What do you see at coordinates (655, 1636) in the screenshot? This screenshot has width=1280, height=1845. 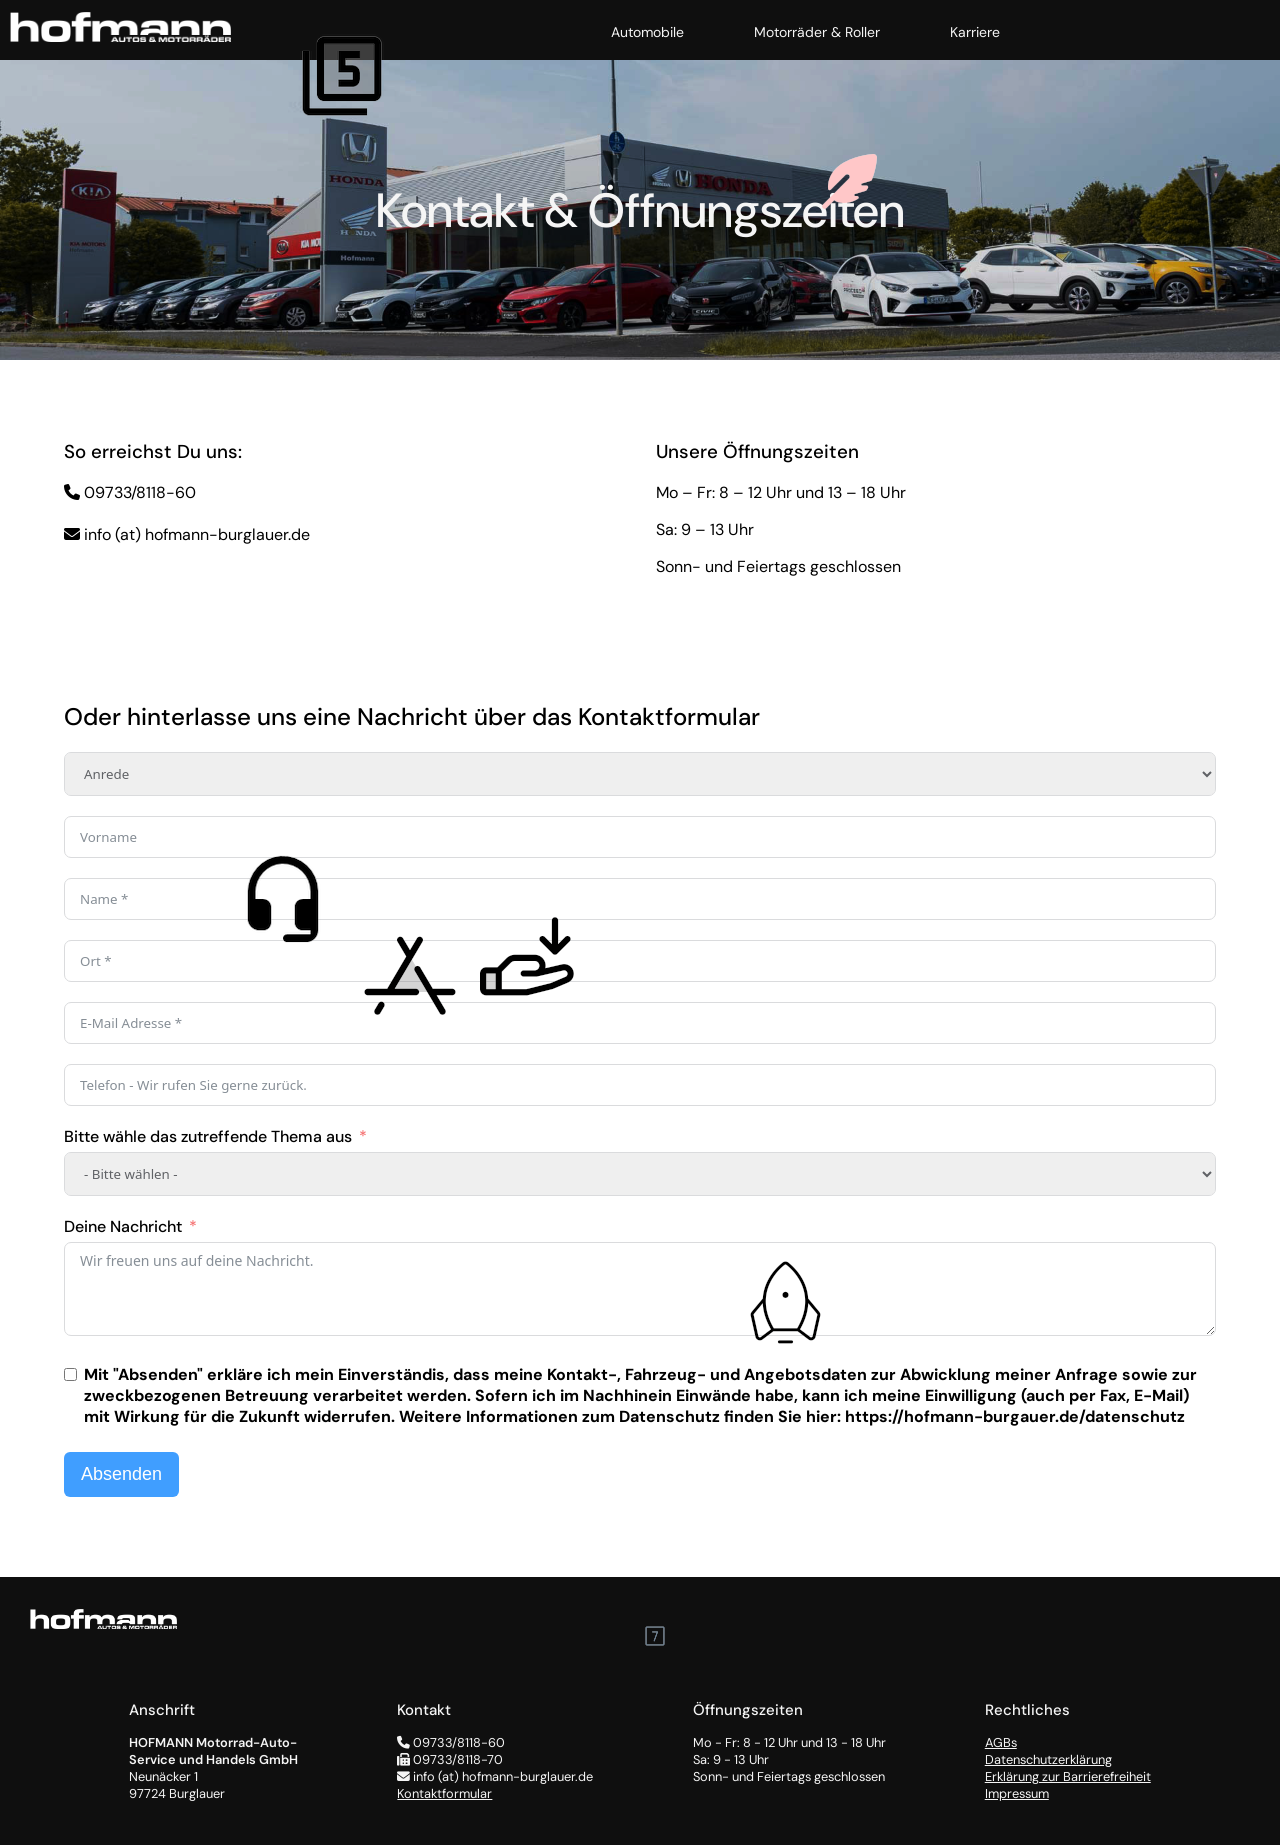 I see `select or input the number seven` at bounding box center [655, 1636].